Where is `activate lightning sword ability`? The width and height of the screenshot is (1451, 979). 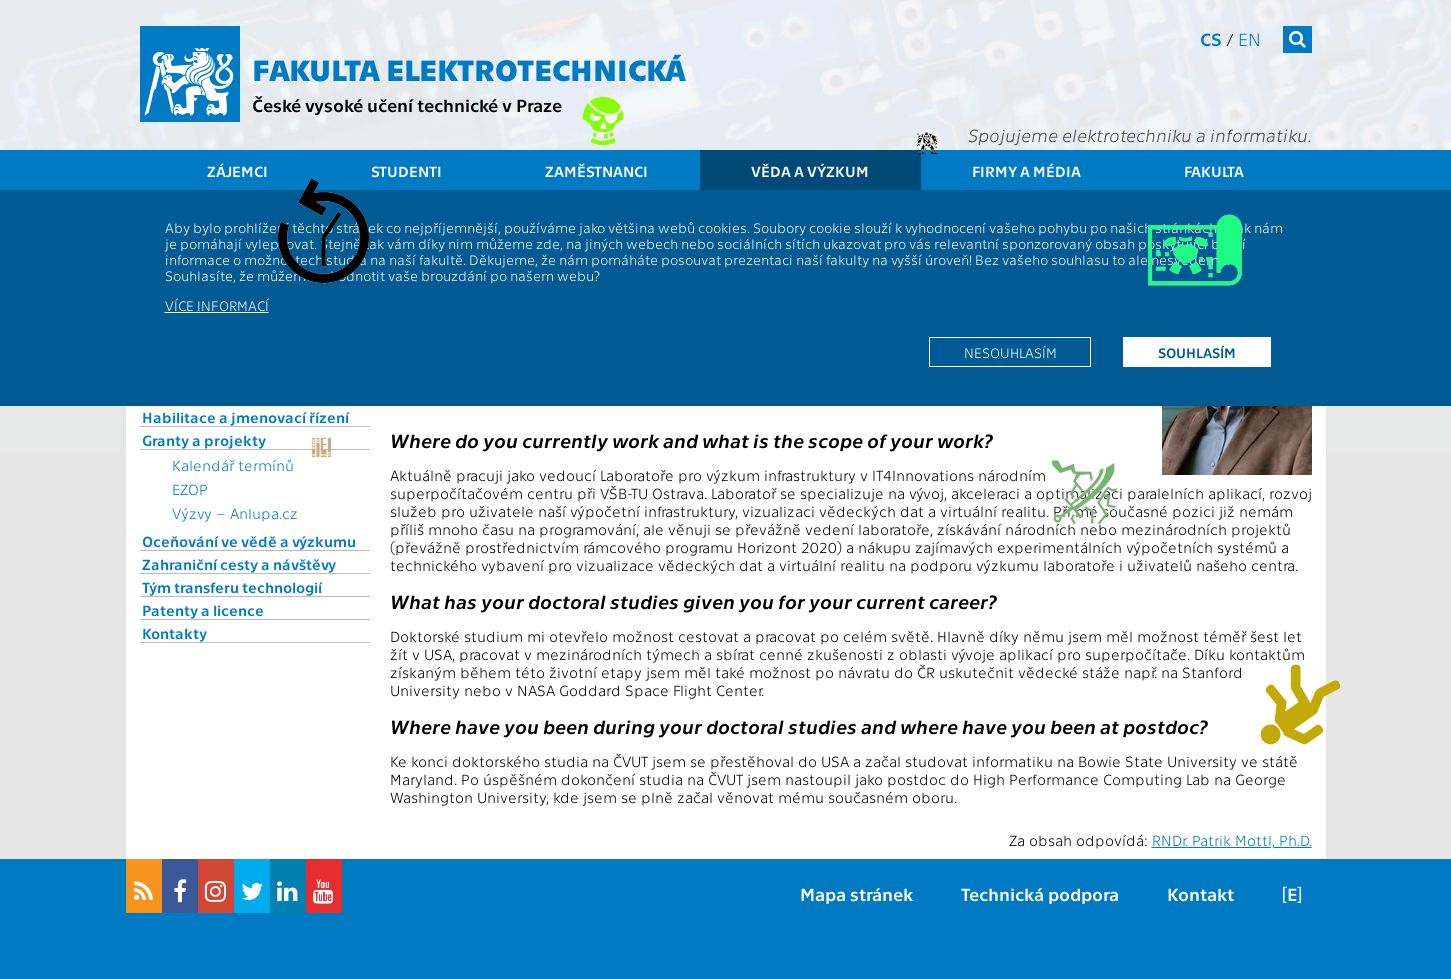
activate lightning sword ability is located at coordinates (1084, 492).